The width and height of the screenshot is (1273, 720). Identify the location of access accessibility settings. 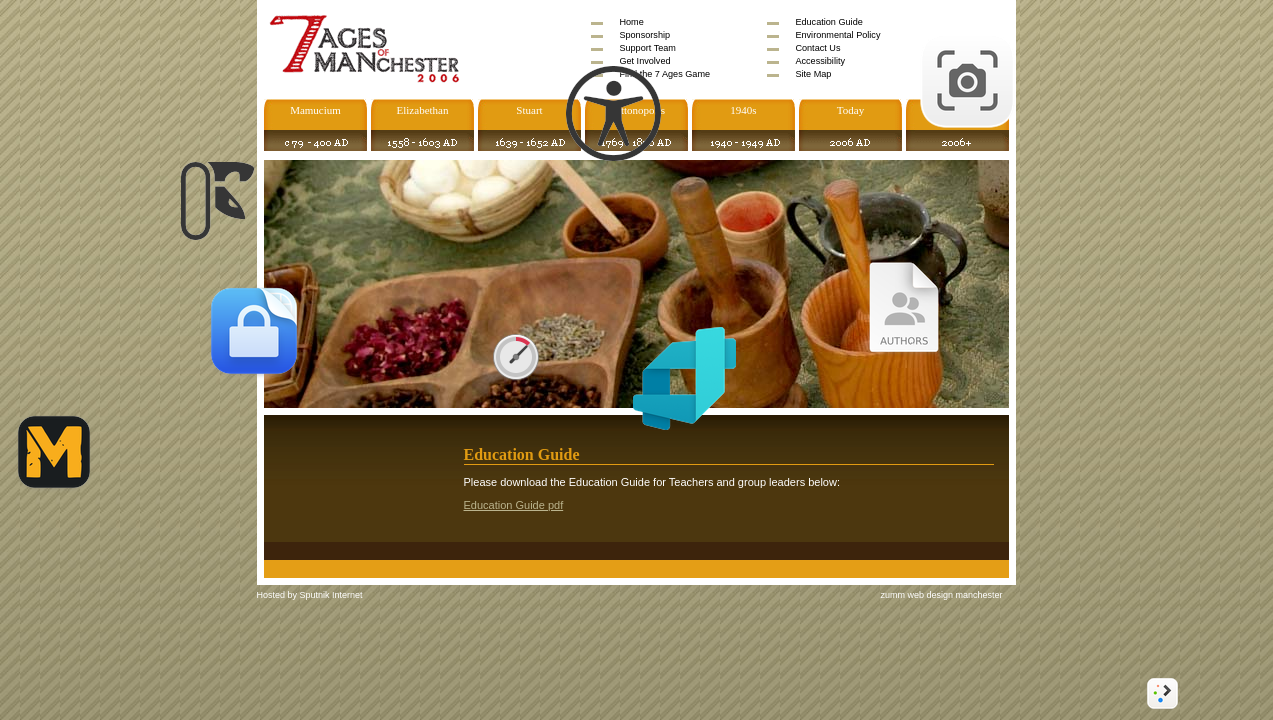
(613, 113).